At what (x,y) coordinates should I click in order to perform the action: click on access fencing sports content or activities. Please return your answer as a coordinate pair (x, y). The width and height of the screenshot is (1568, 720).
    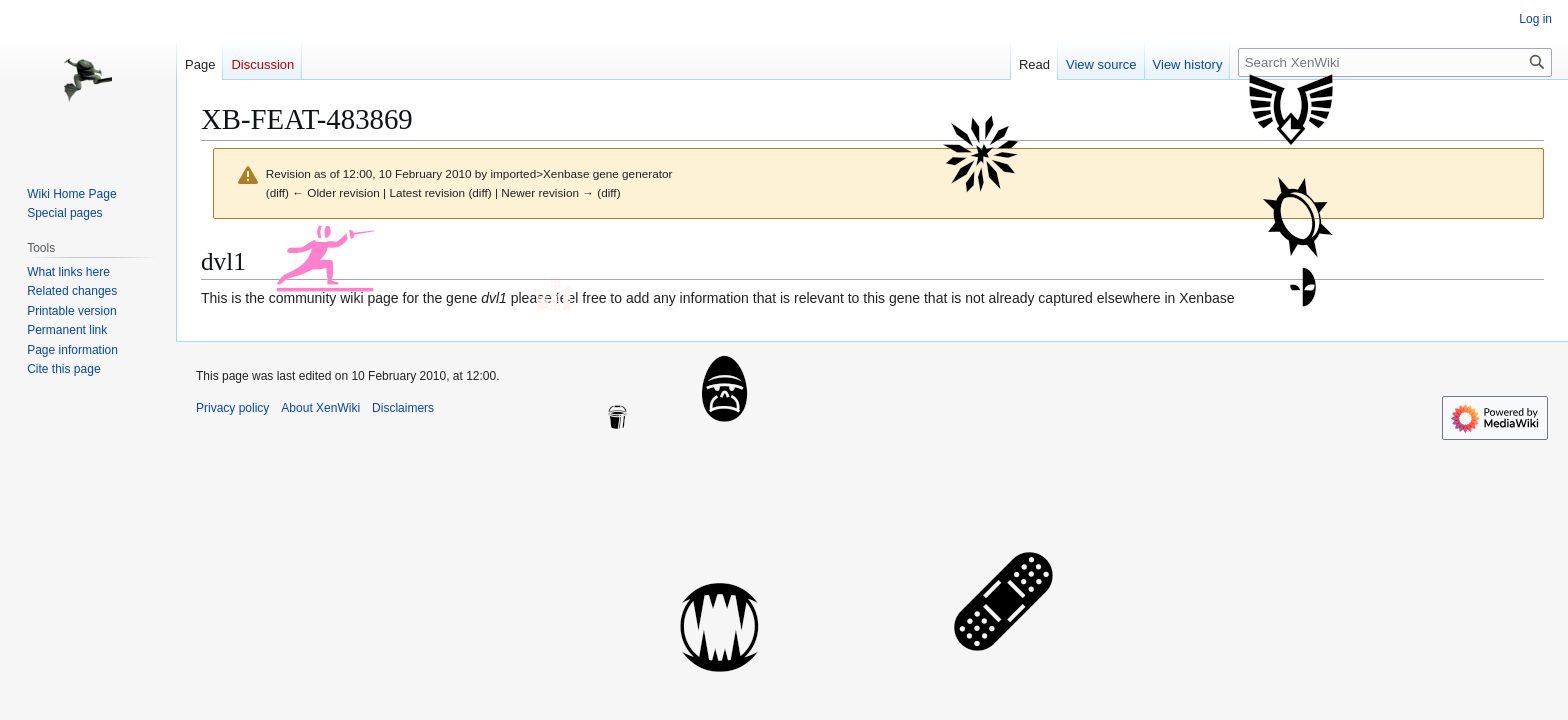
    Looking at the image, I should click on (325, 258).